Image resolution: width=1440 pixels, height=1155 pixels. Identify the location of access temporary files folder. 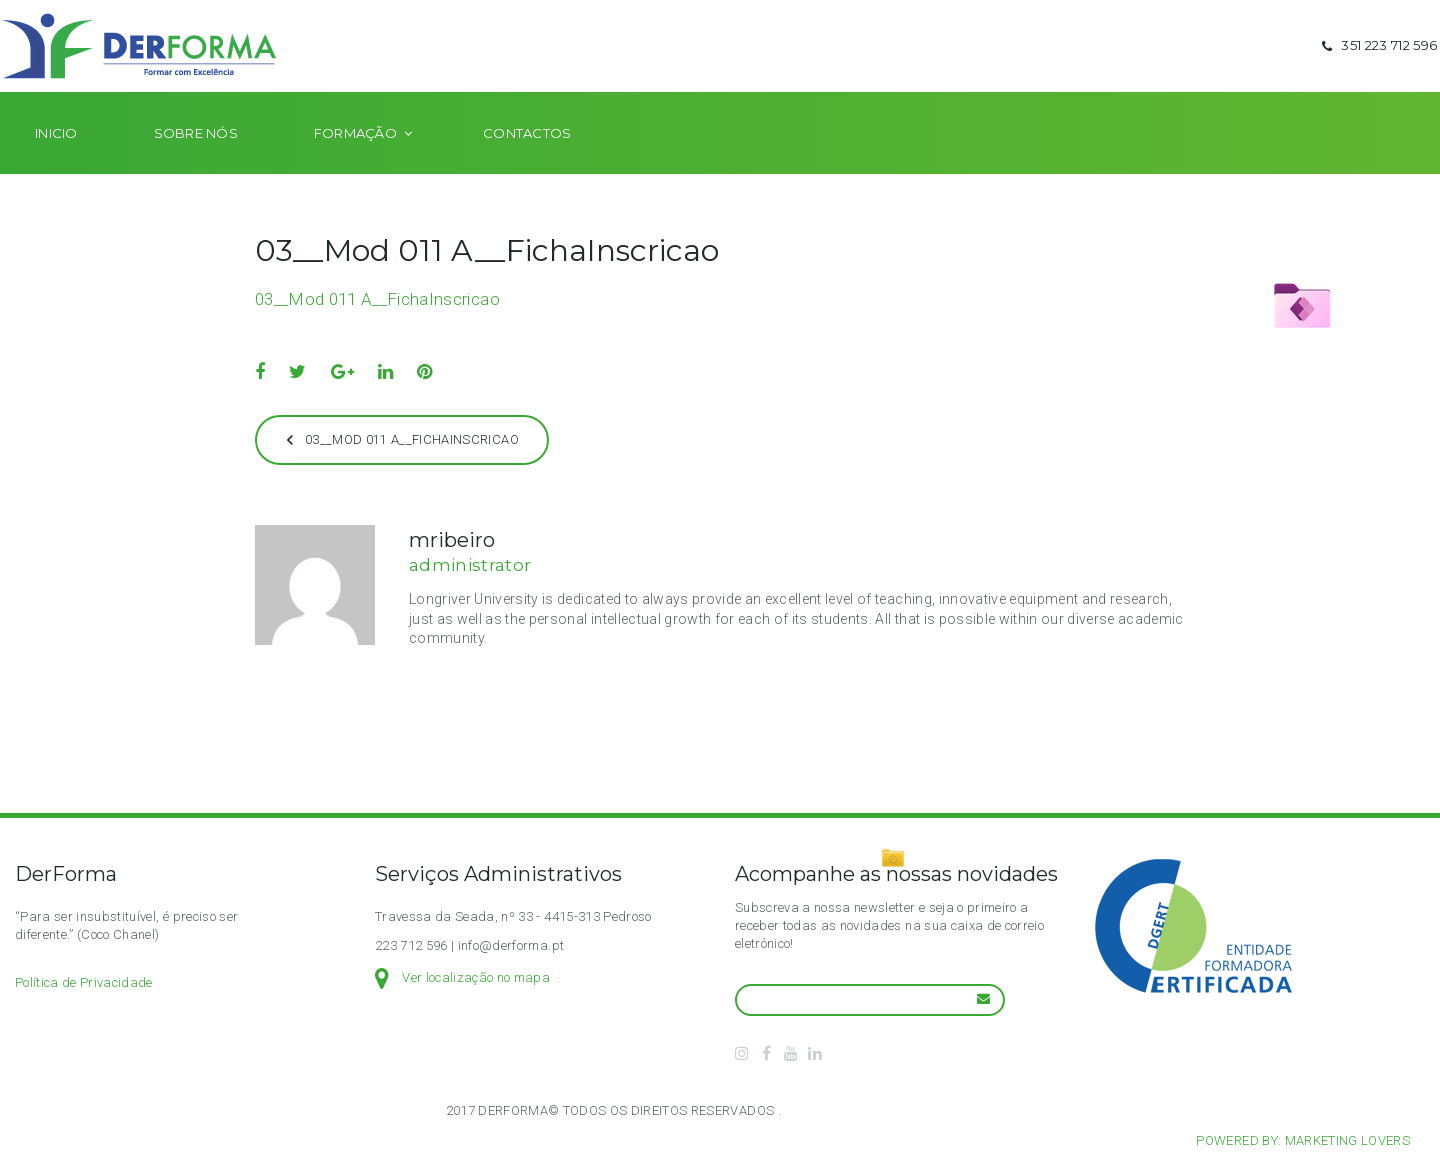
(893, 858).